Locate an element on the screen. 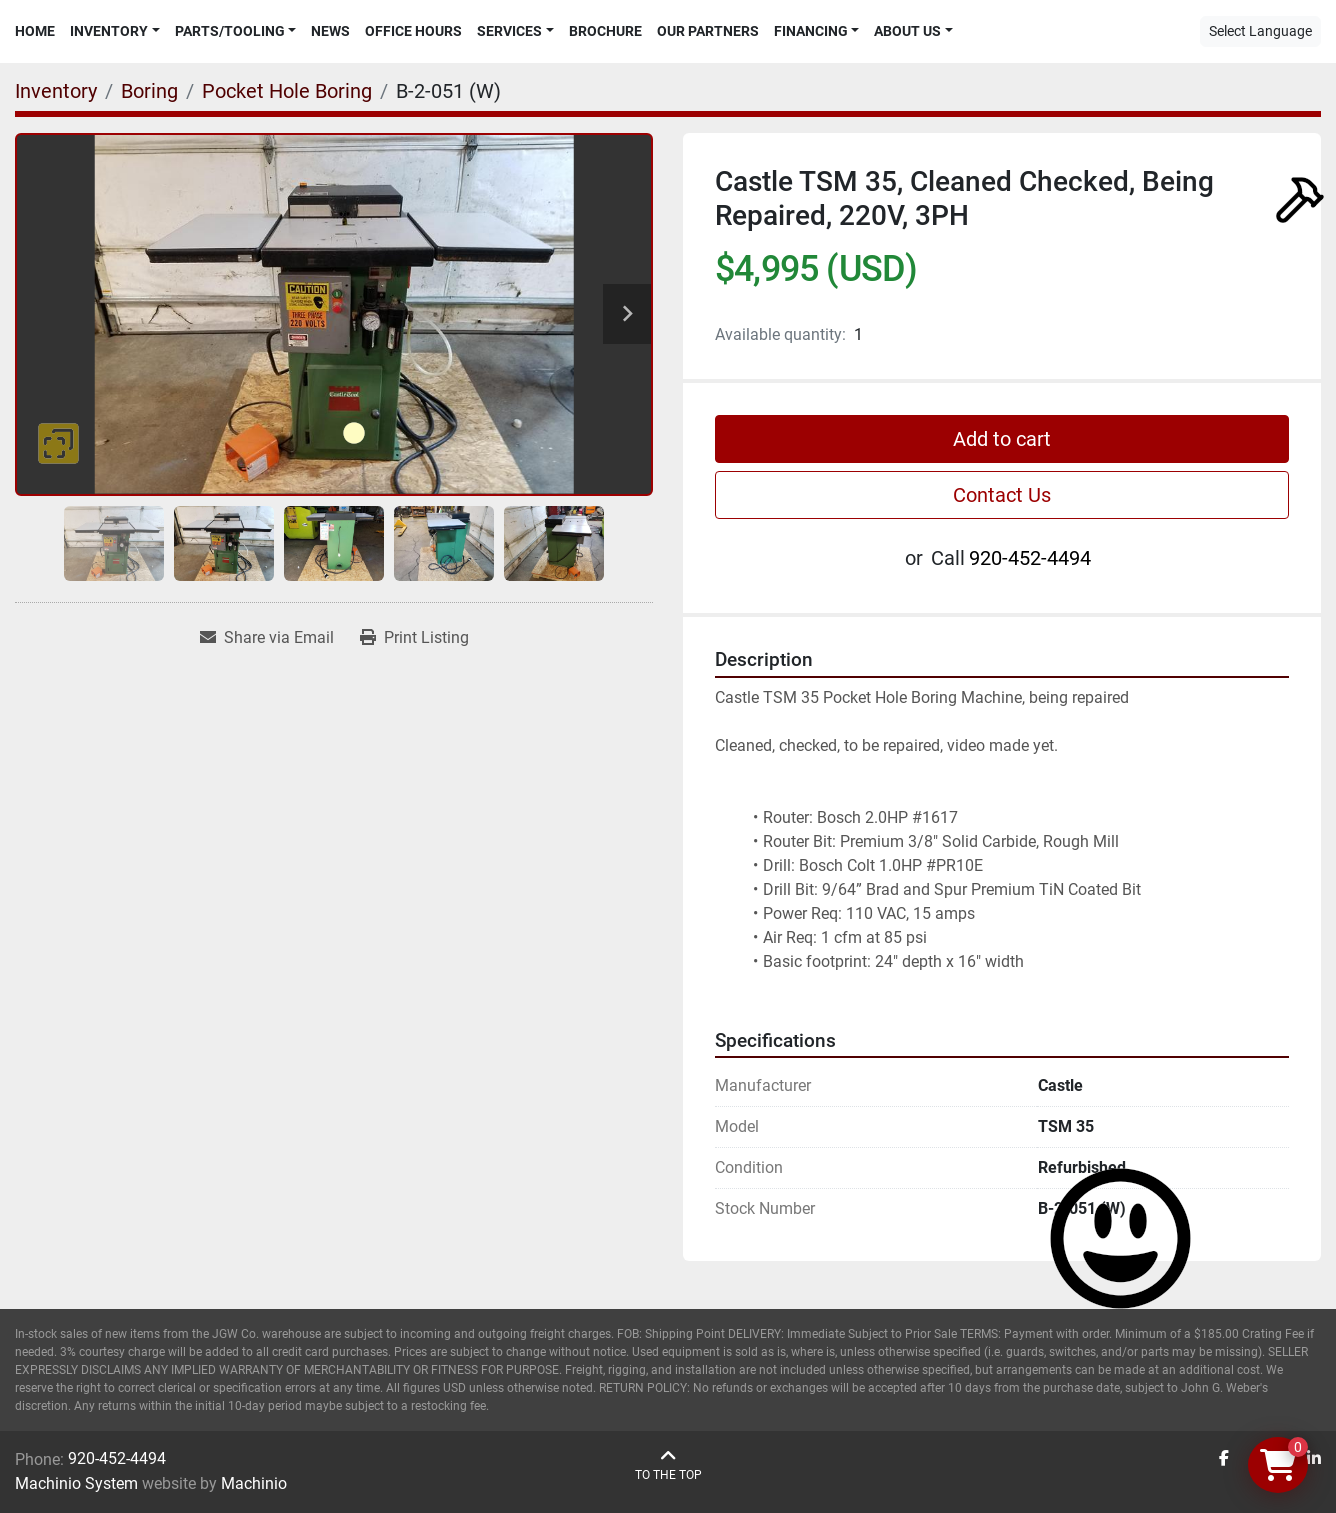  insert a grinning emoji into your message is located at coordinates (1120, 1238).